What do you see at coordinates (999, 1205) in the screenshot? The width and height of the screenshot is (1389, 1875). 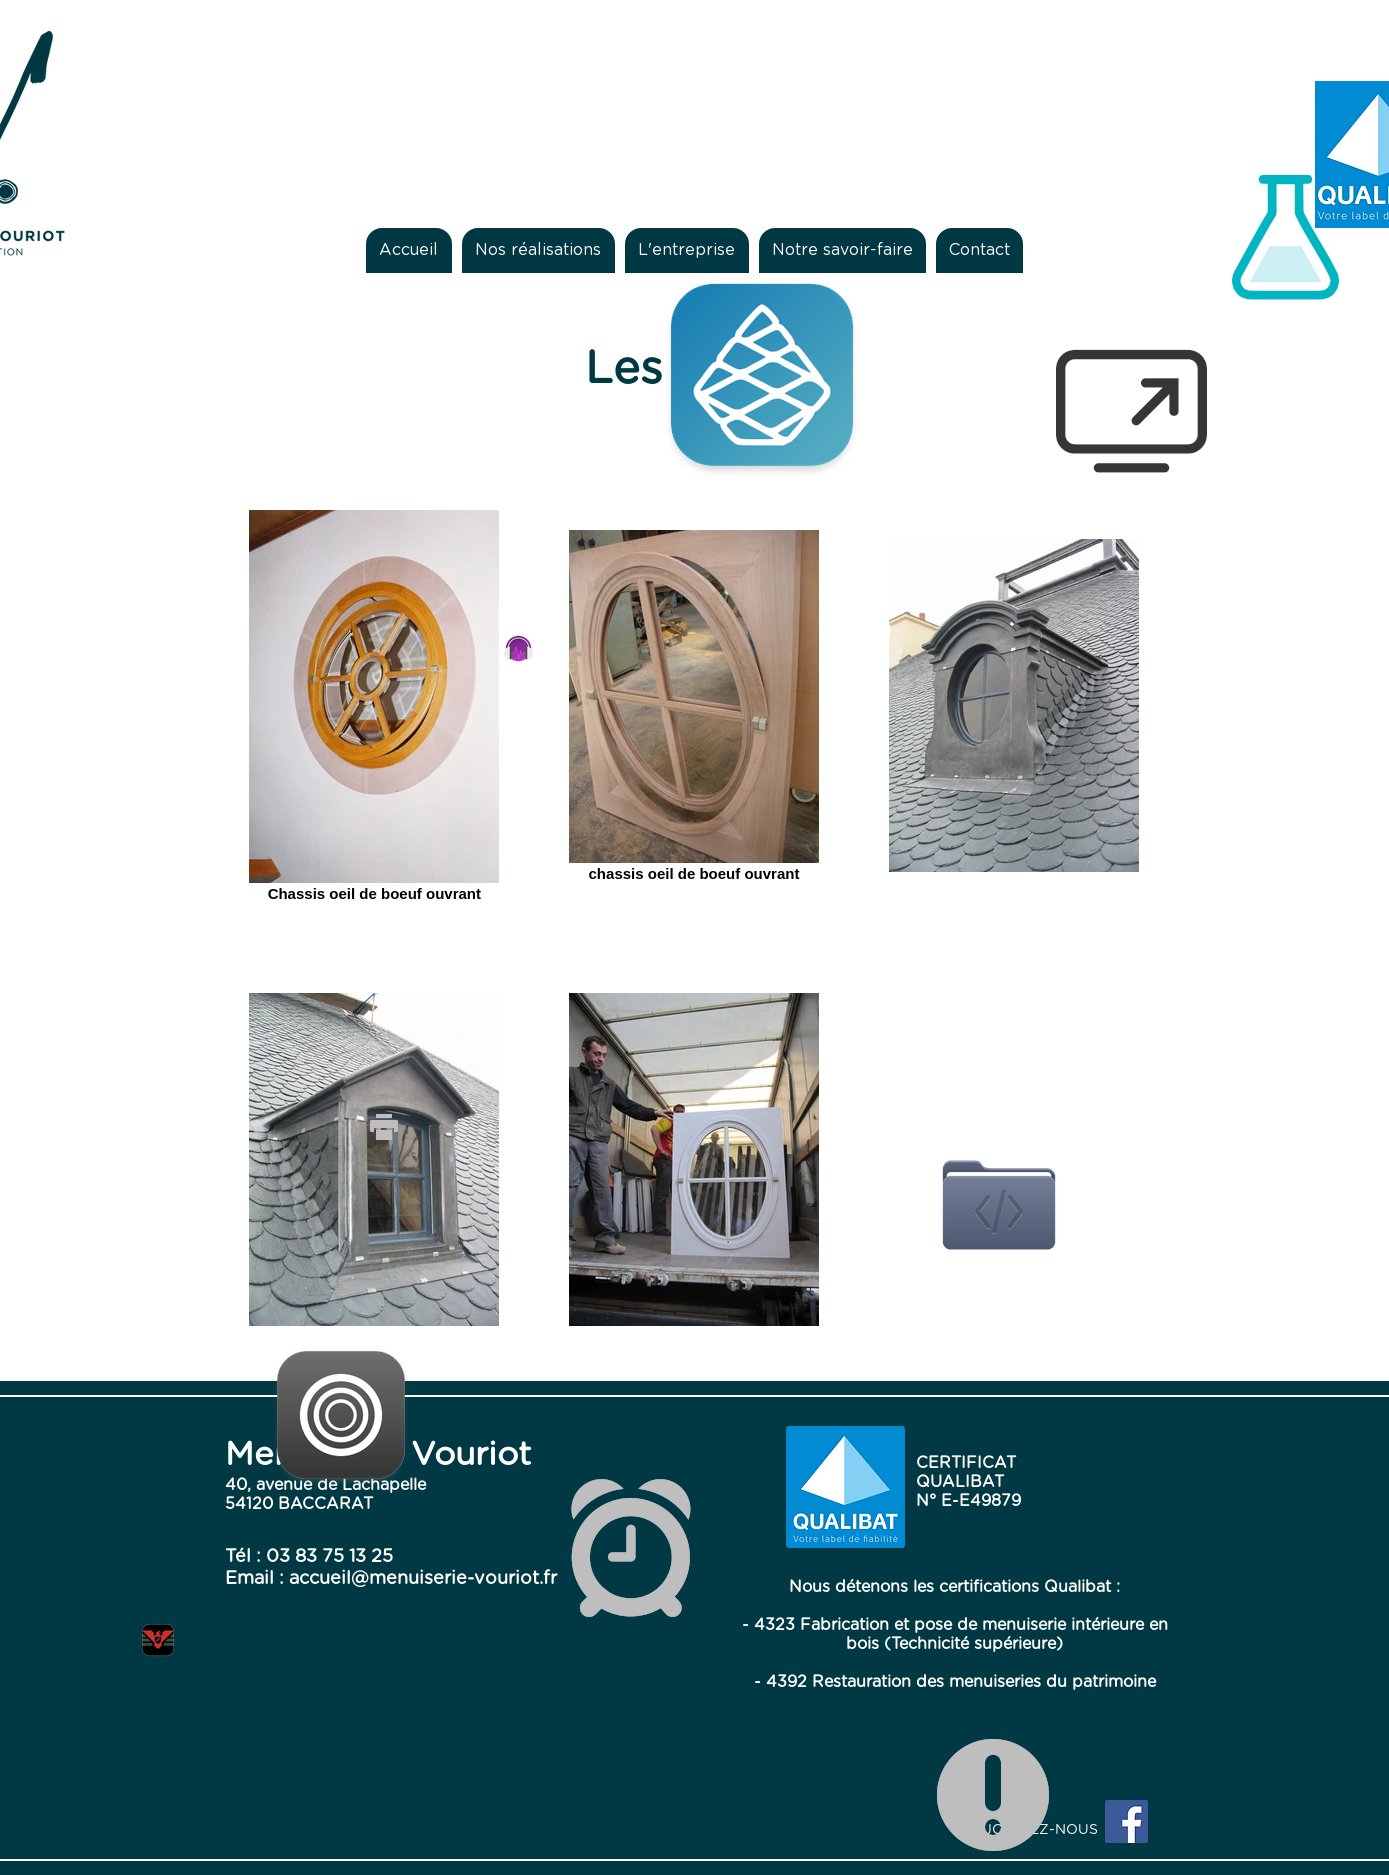 I see `open your code projects folder` at bounding box center [999, 1205].